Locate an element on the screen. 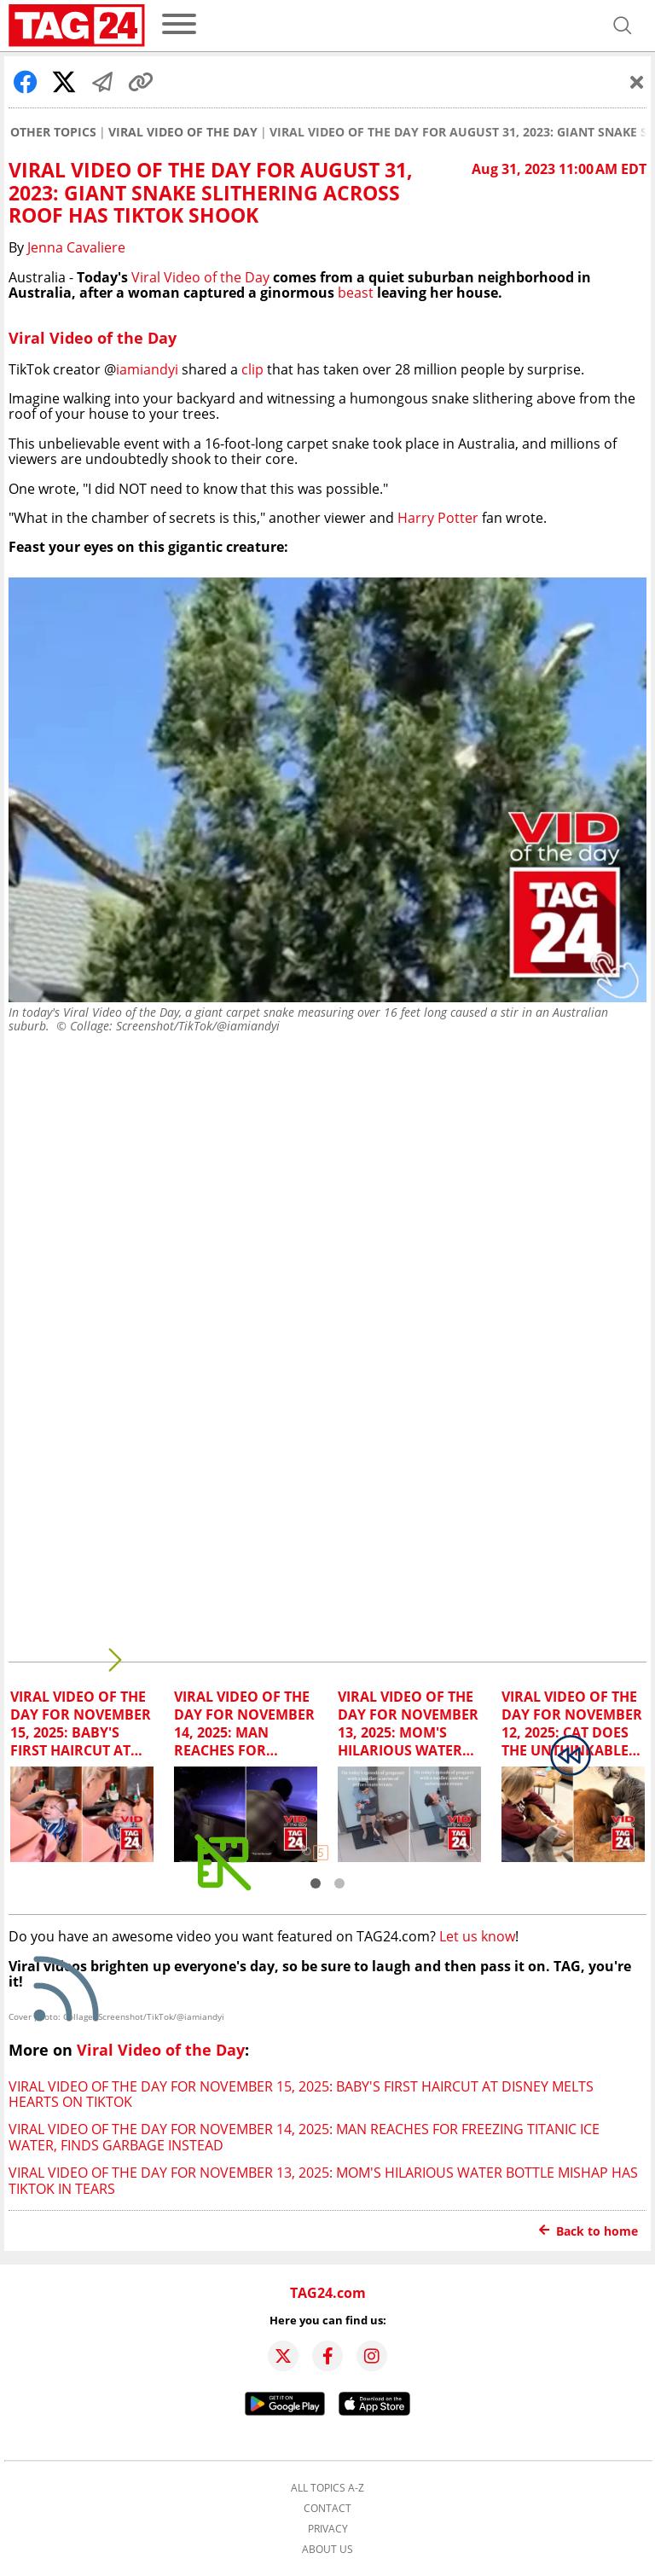 The width and height of the screenshot is (655, 2576). rewind or skip backward in media playback is located at coordinates (571, 1755).